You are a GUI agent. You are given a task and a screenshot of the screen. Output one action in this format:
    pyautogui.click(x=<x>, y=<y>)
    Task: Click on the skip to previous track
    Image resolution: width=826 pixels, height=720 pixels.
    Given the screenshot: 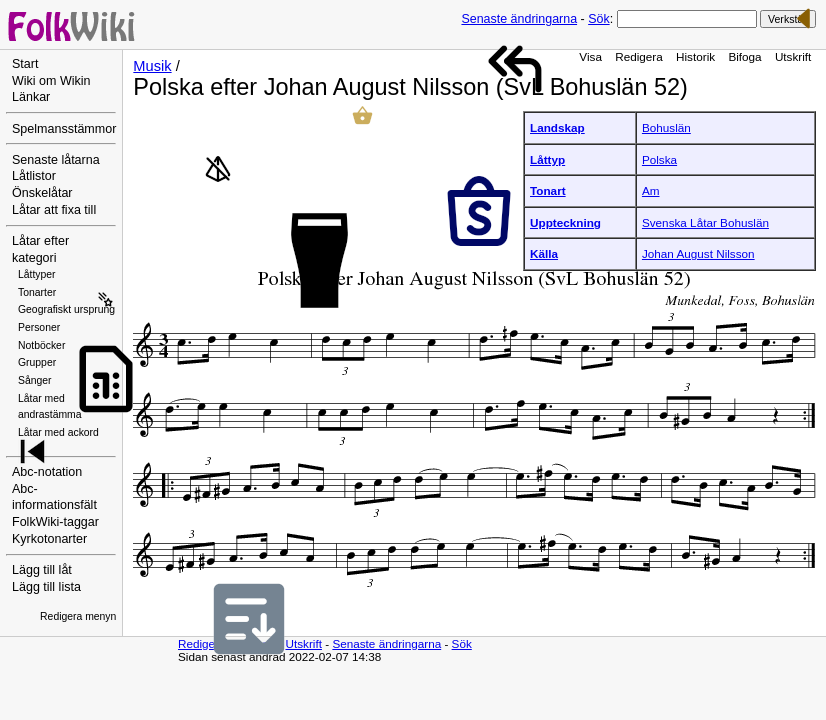 What is the action you would take?
    pyautogui.click(x=32, y=451)
    